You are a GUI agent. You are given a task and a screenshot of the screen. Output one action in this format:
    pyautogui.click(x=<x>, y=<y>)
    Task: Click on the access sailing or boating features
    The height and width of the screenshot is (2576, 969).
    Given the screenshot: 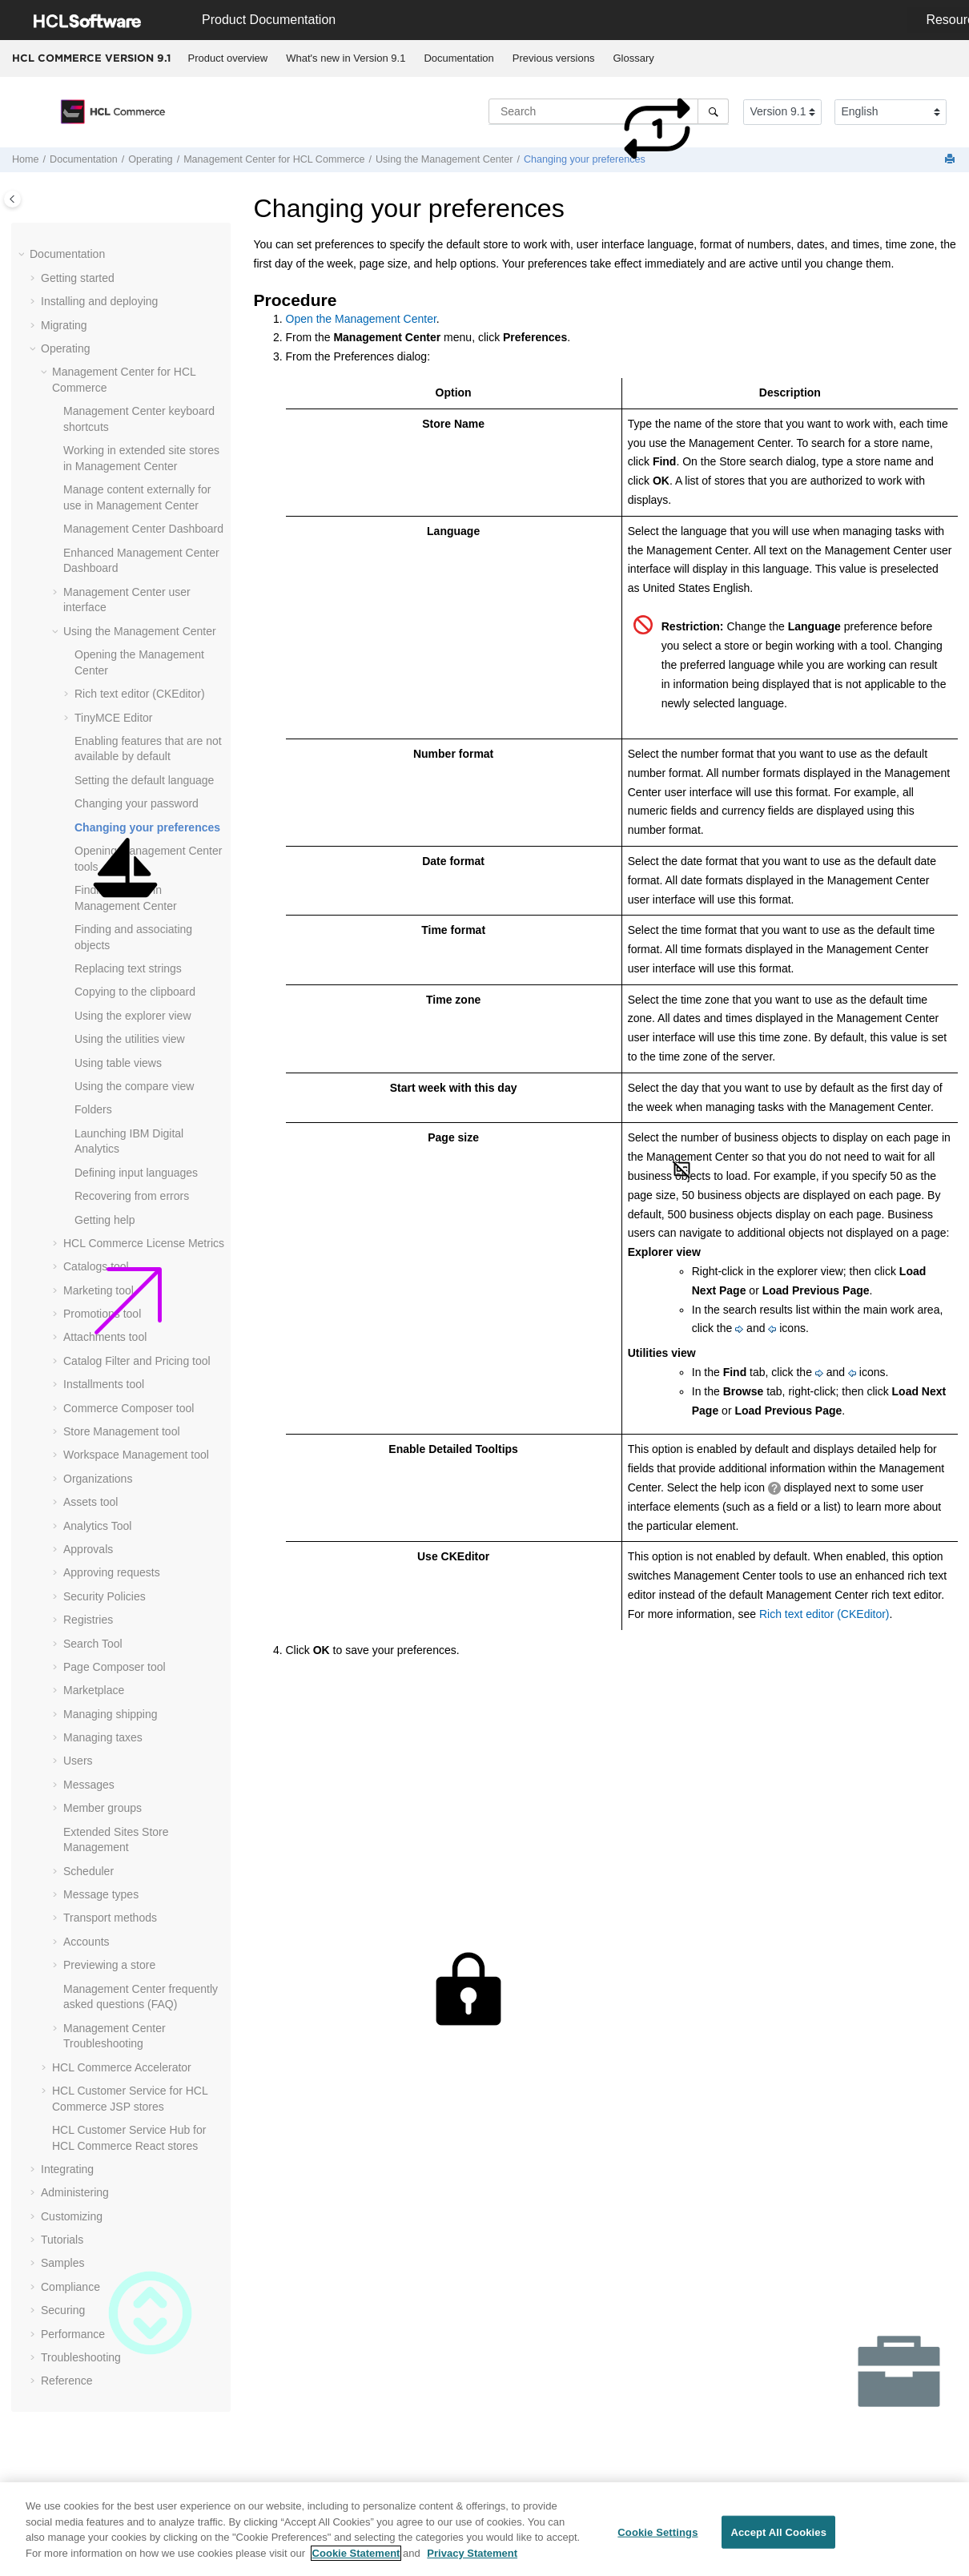 What is the action you would take?
    pyautogui.click(x=125, y=871)
    